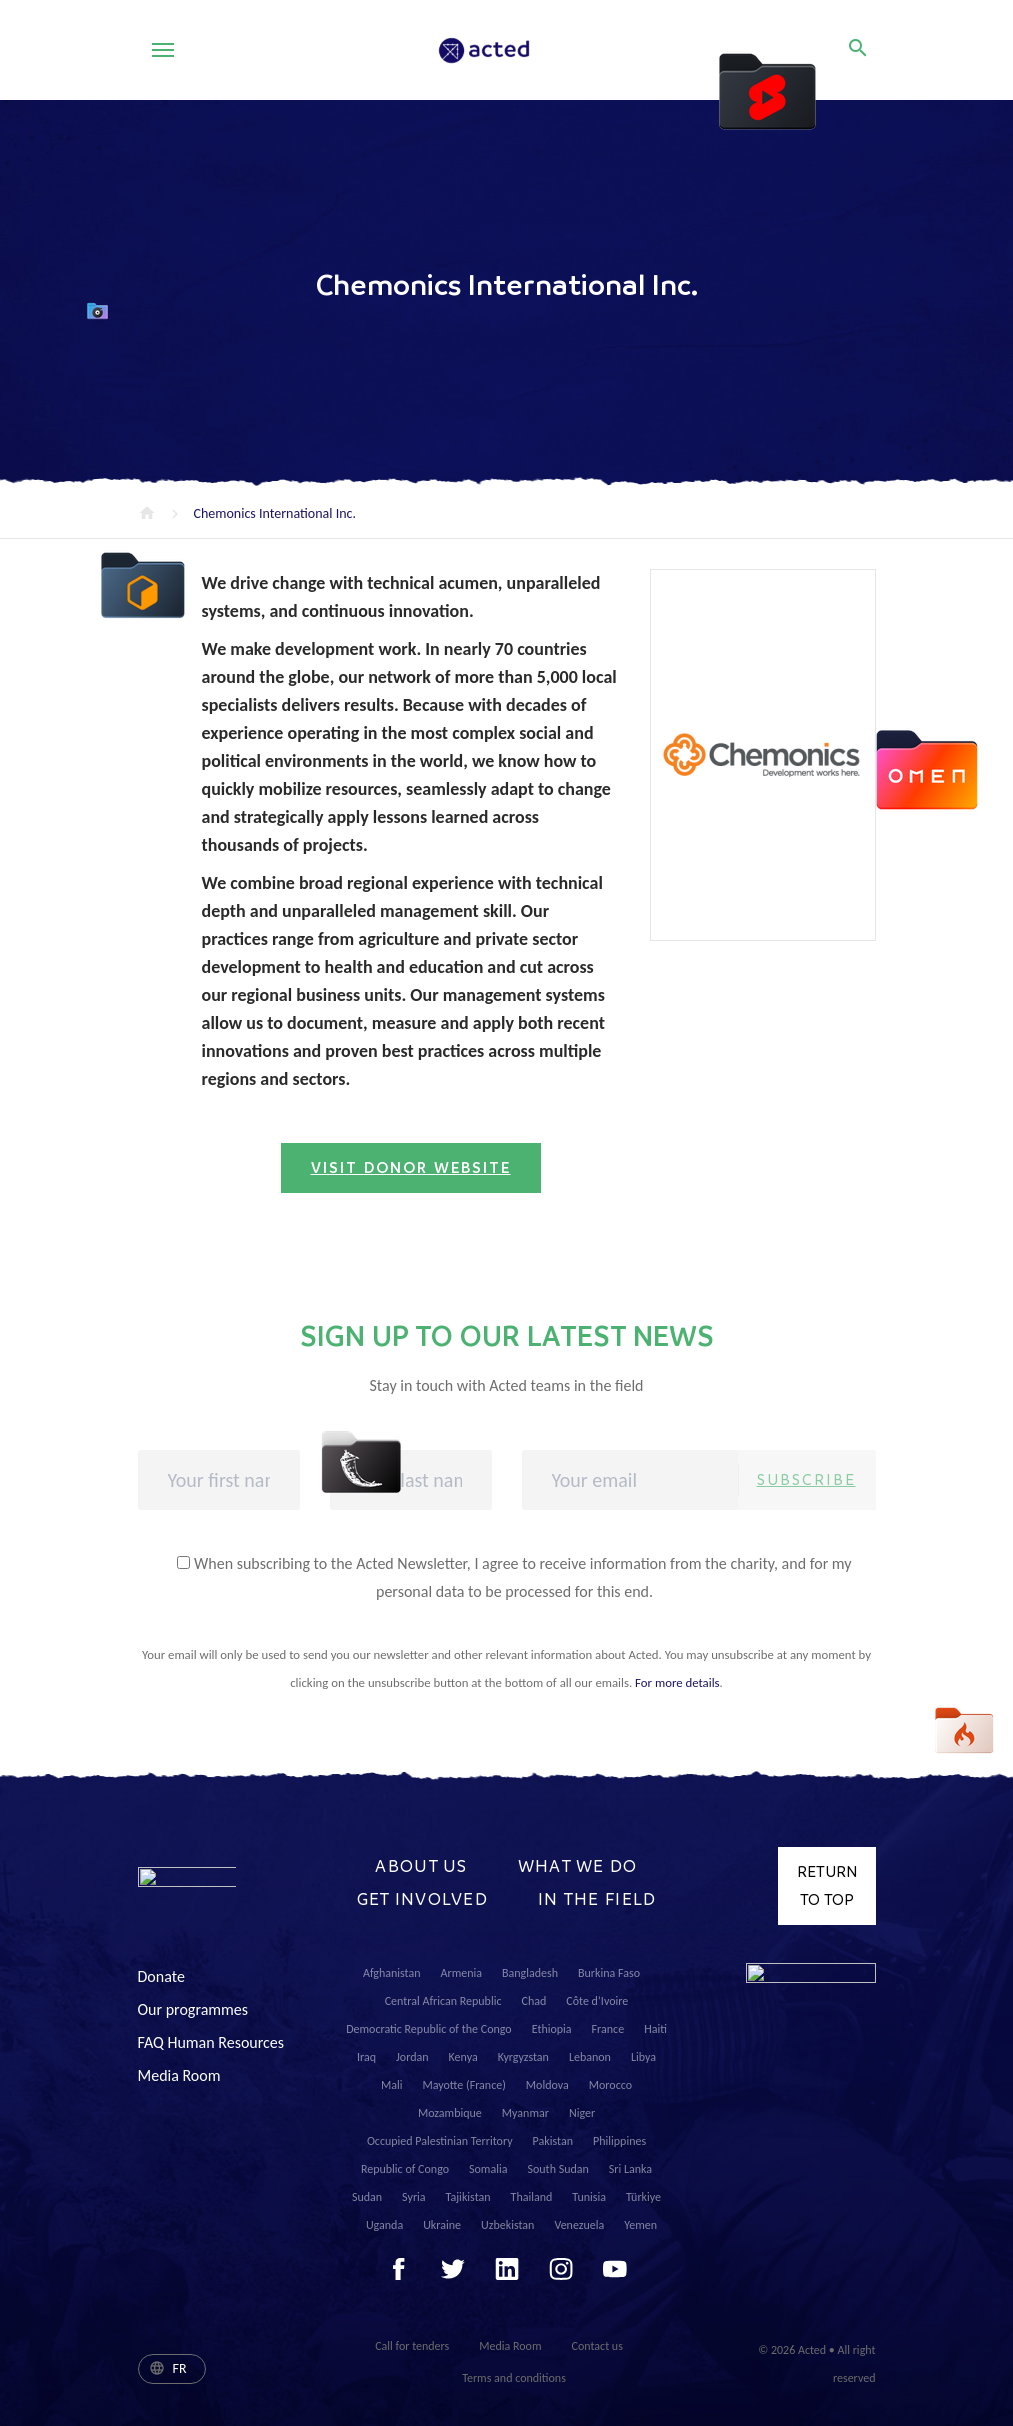 The height and width of the screenshot is (2426, 1013). What do you see at coordinates (142, 587) in the screenshot?
I see `open amazon thinkbox project files` at bounding box center [142, 587].